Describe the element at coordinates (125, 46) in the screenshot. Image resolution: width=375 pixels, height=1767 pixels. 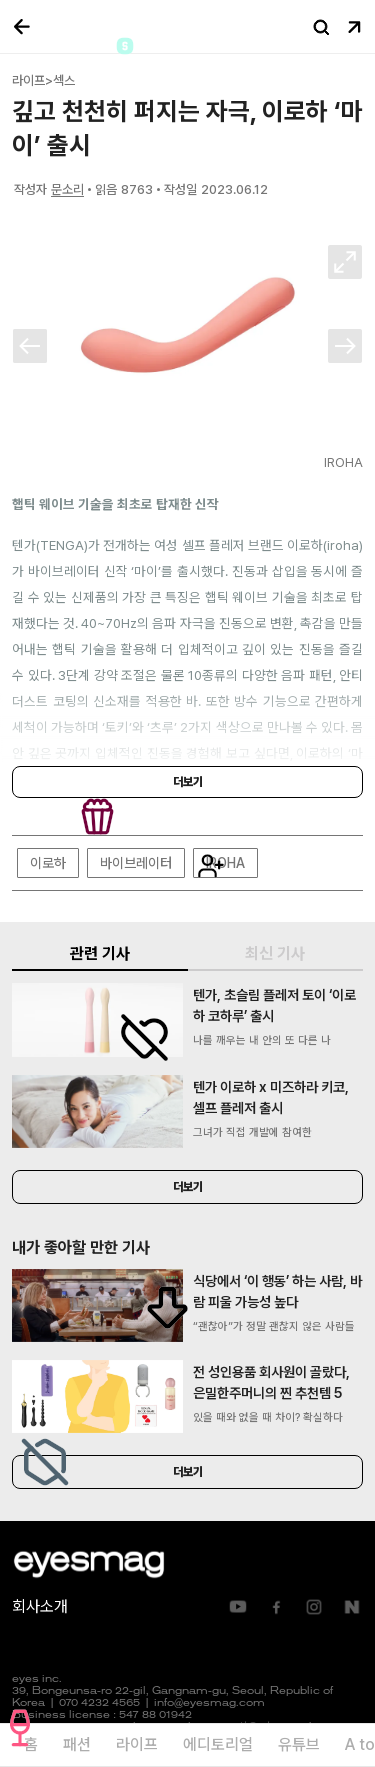
I see `indicates a word or item starting with "S"` at that location.